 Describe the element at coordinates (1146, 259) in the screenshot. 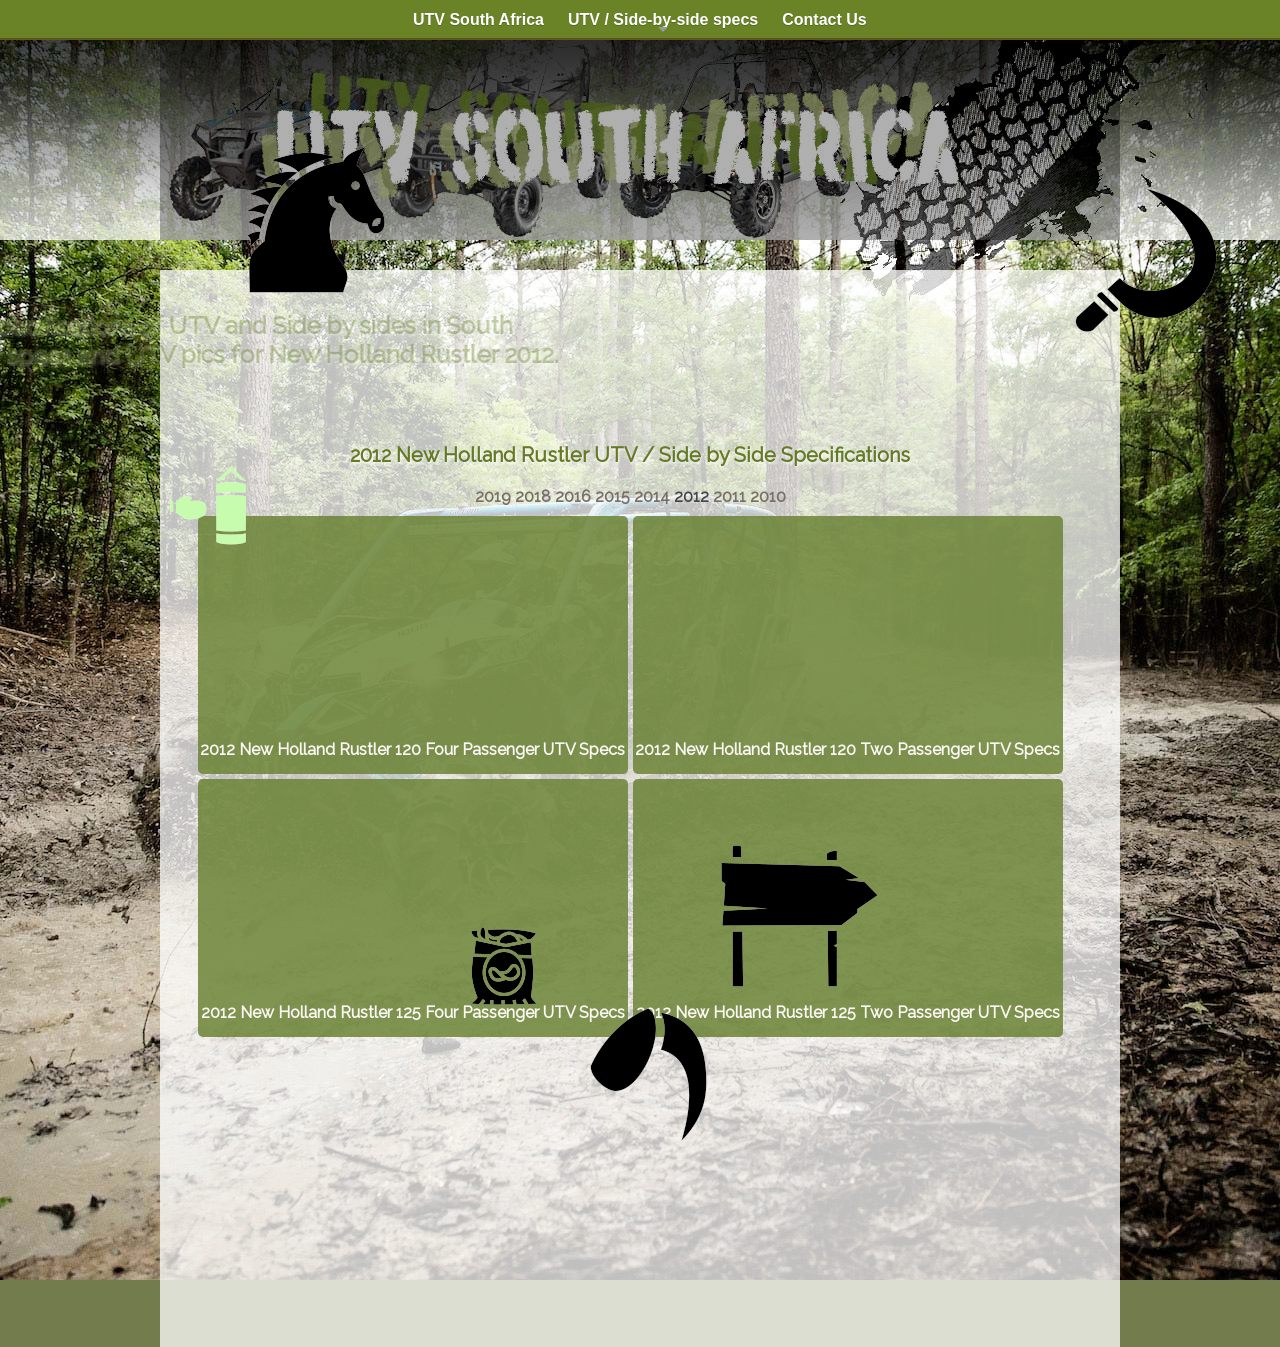

I see `select the sickle tool or weapon in a game` at that location.